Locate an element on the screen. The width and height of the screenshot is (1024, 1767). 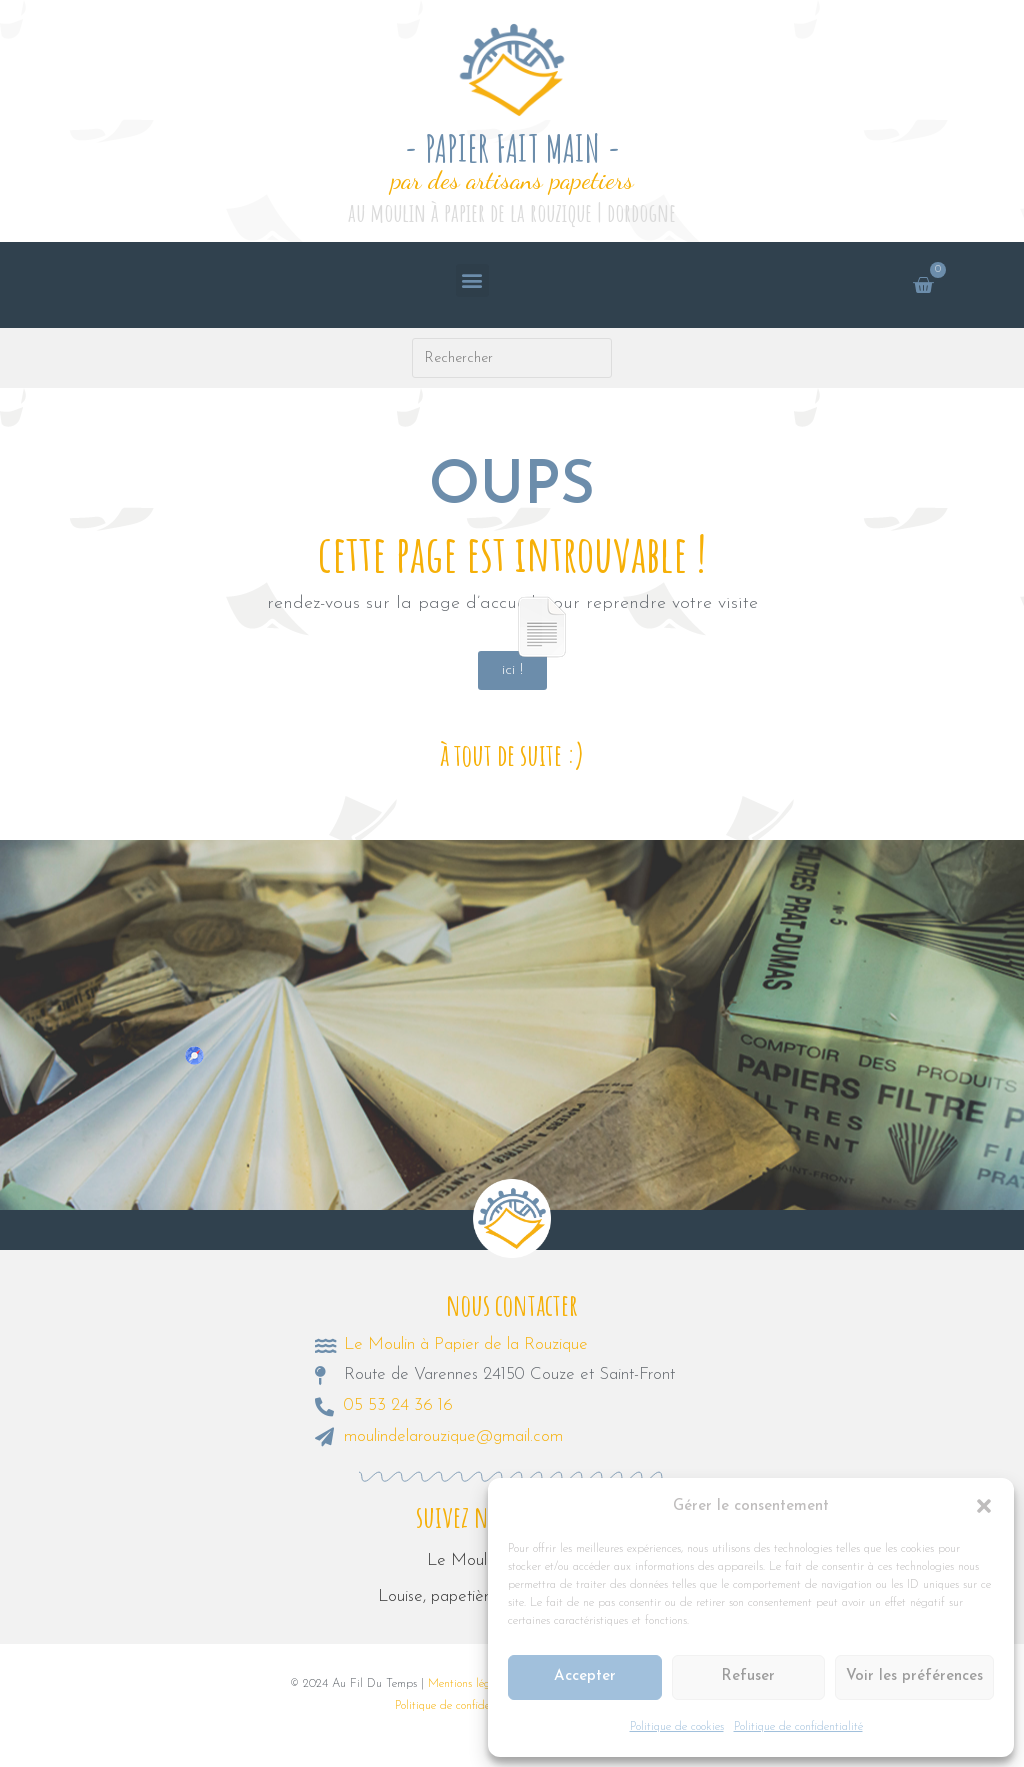
open a plain text file is located at coordinates (542, 627).